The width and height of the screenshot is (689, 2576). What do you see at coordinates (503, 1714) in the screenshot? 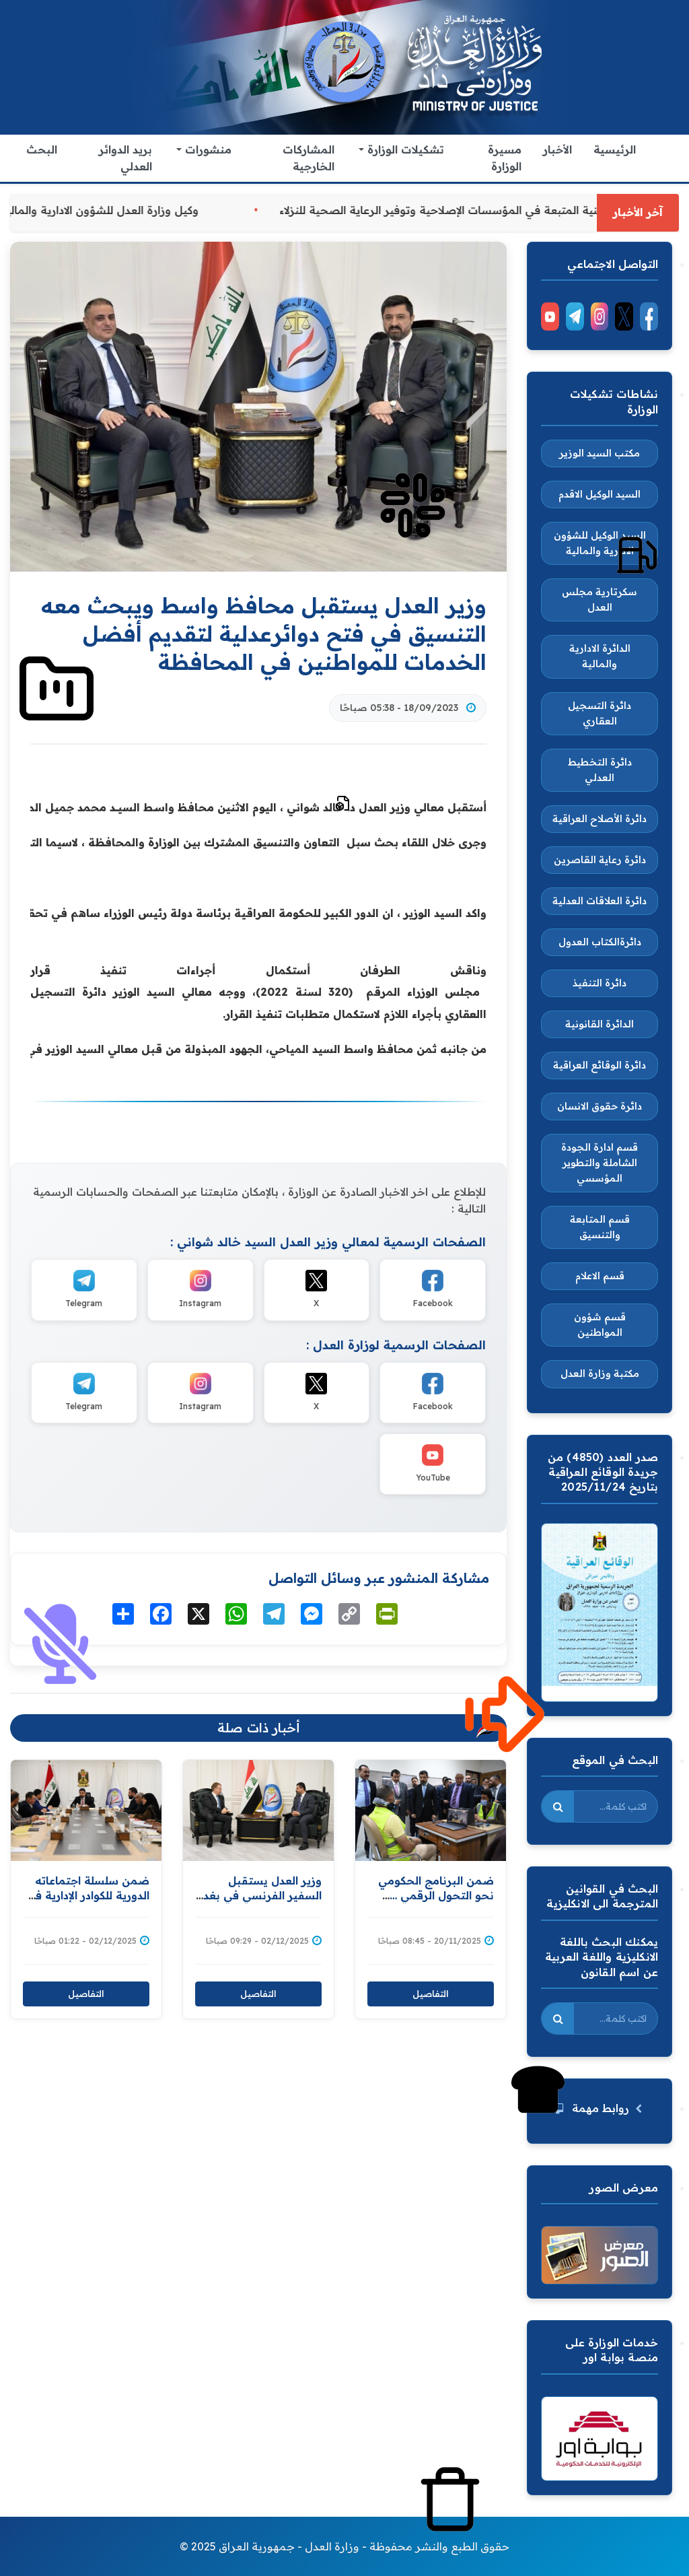
I see `skip to end or jump forward` at bounding box center [503, 1714].